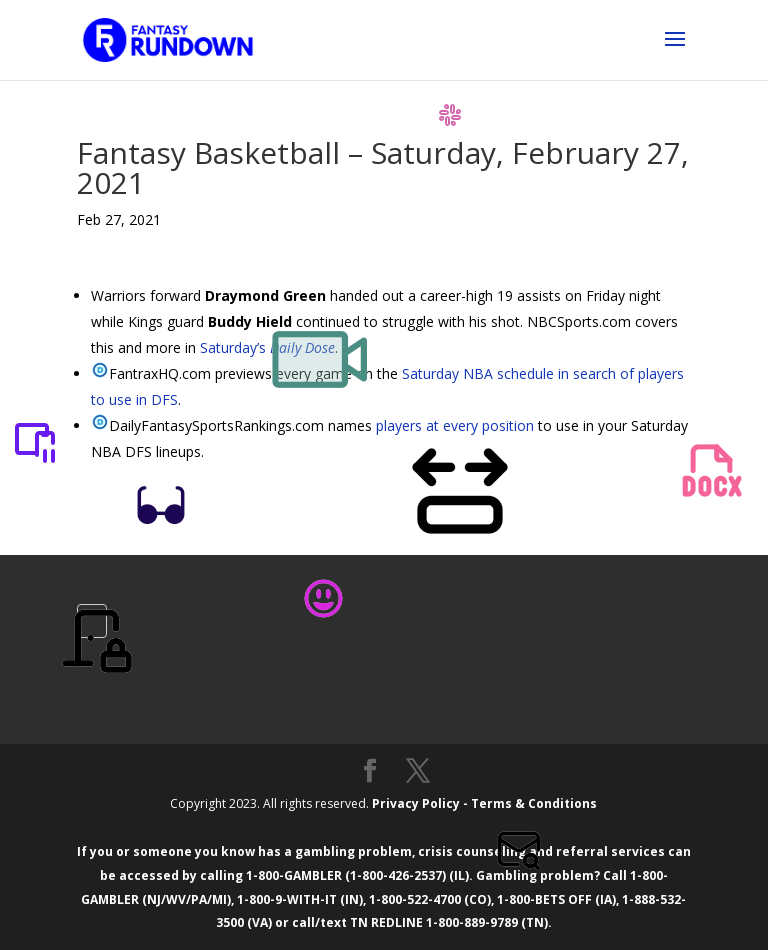 The height and width of the screenshot is (950, 768). Describe the element at coordinates (460, 491) in the screenshot. I see `auto-resize content to fit container` at that location.